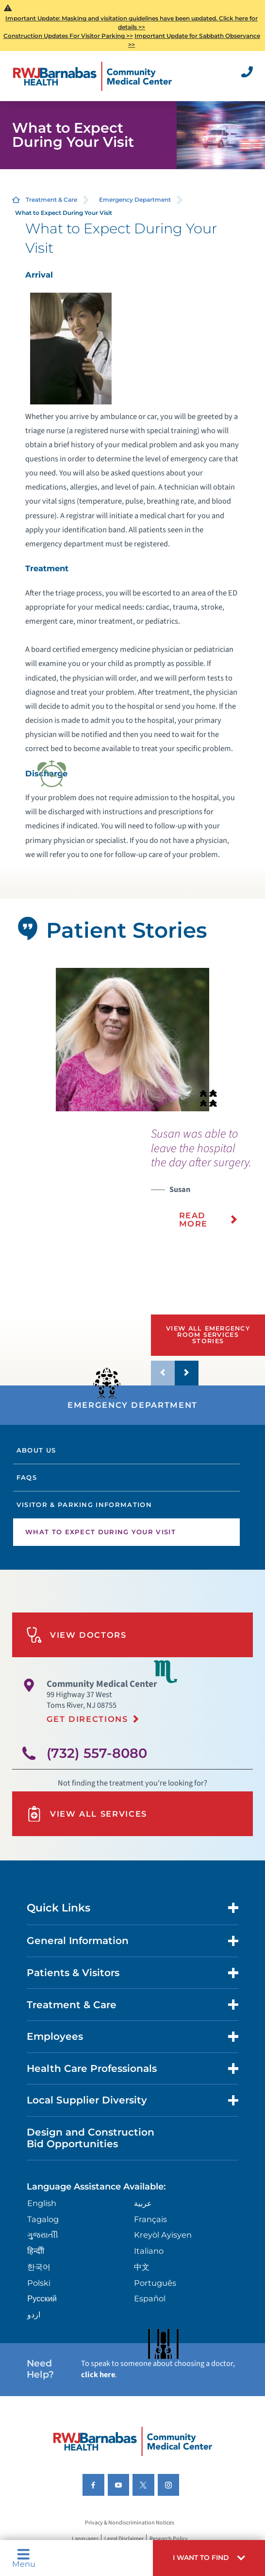 Image resolution: width=265 pixels, height=2576 pixels. Describe the element at coordinates (163, 2344) in the screenshot. I see `indicates a prisoner or incarcerated character` at that location.